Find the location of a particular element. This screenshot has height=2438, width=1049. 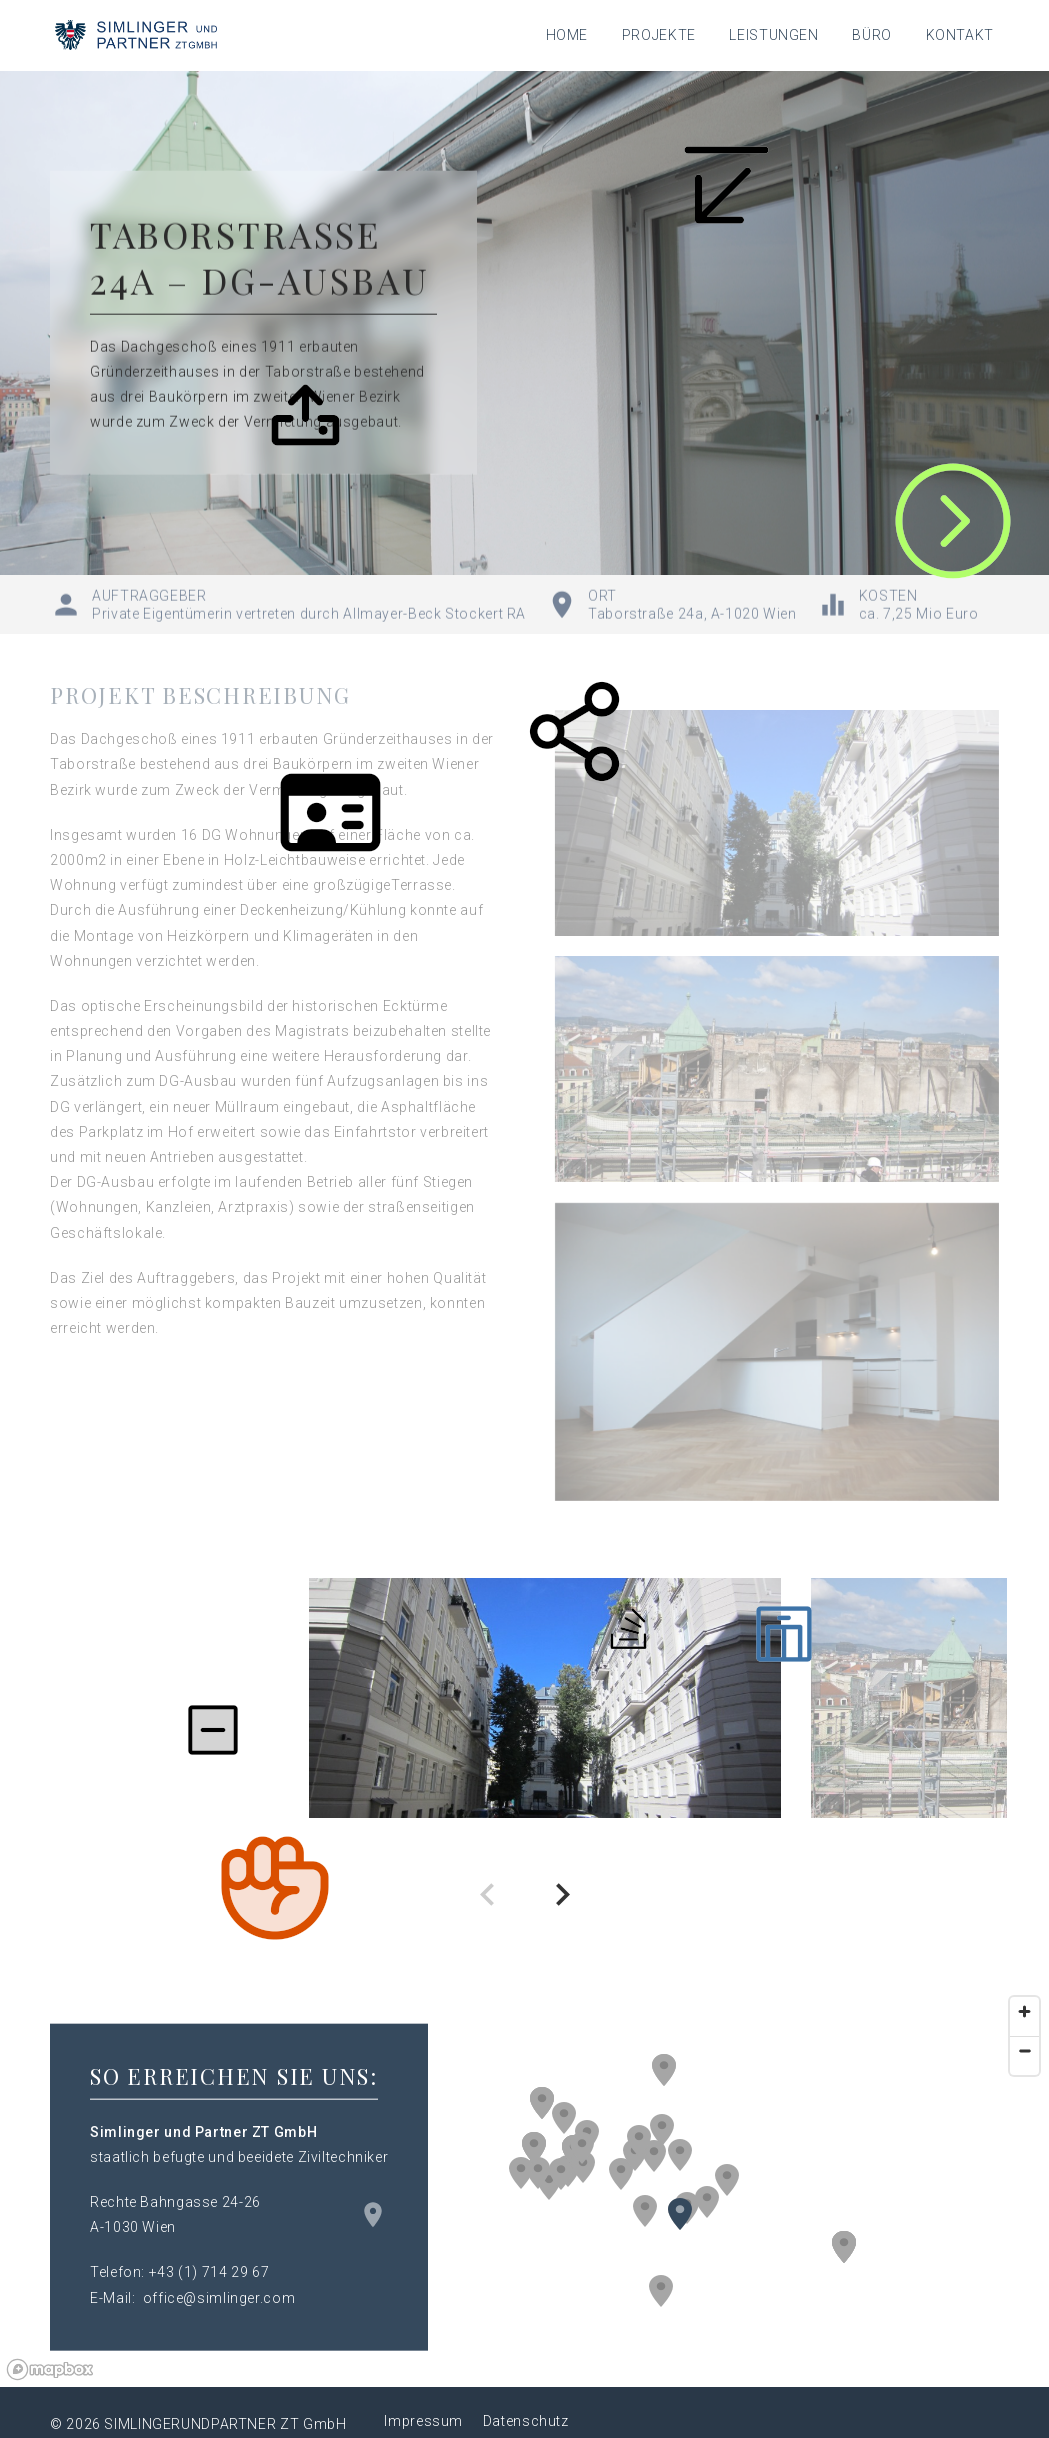

go to next item or step is located at coordinates (953, 521).